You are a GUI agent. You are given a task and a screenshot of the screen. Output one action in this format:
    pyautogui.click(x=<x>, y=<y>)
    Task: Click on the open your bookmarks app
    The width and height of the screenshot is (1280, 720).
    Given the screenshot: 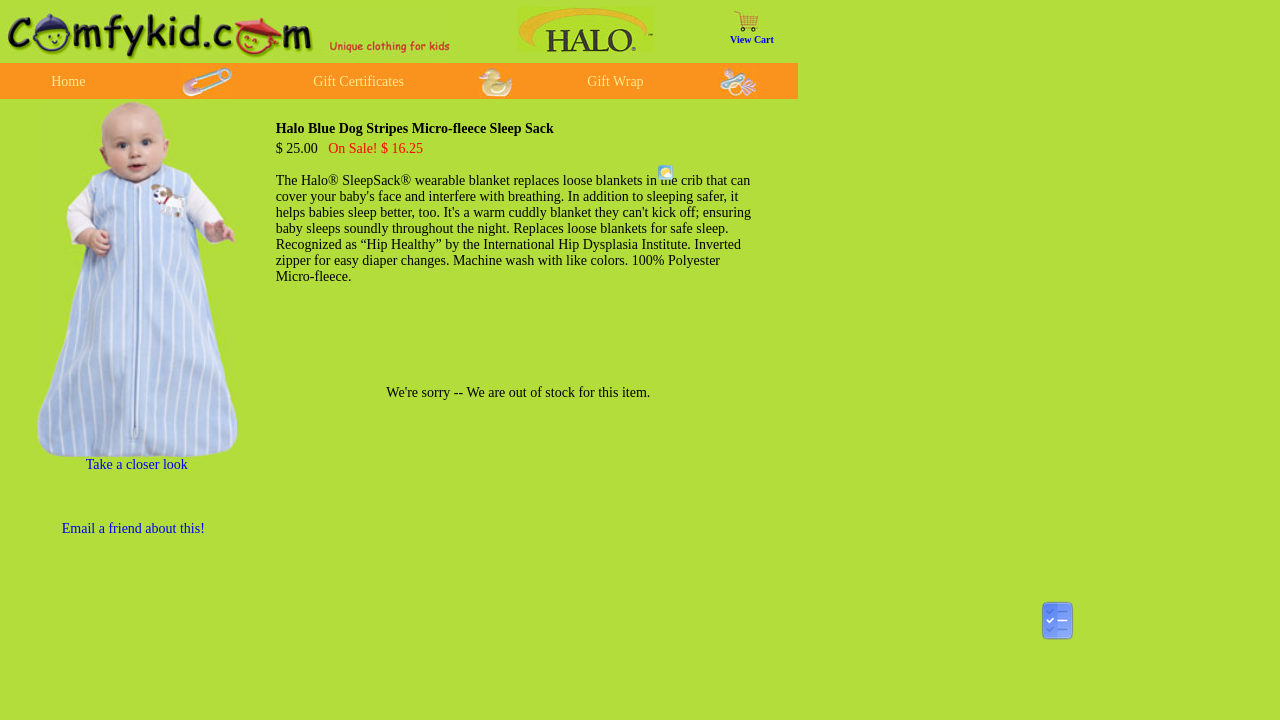 What is the action you would take?
    pyautogui.click(x=1057, y=620)
    